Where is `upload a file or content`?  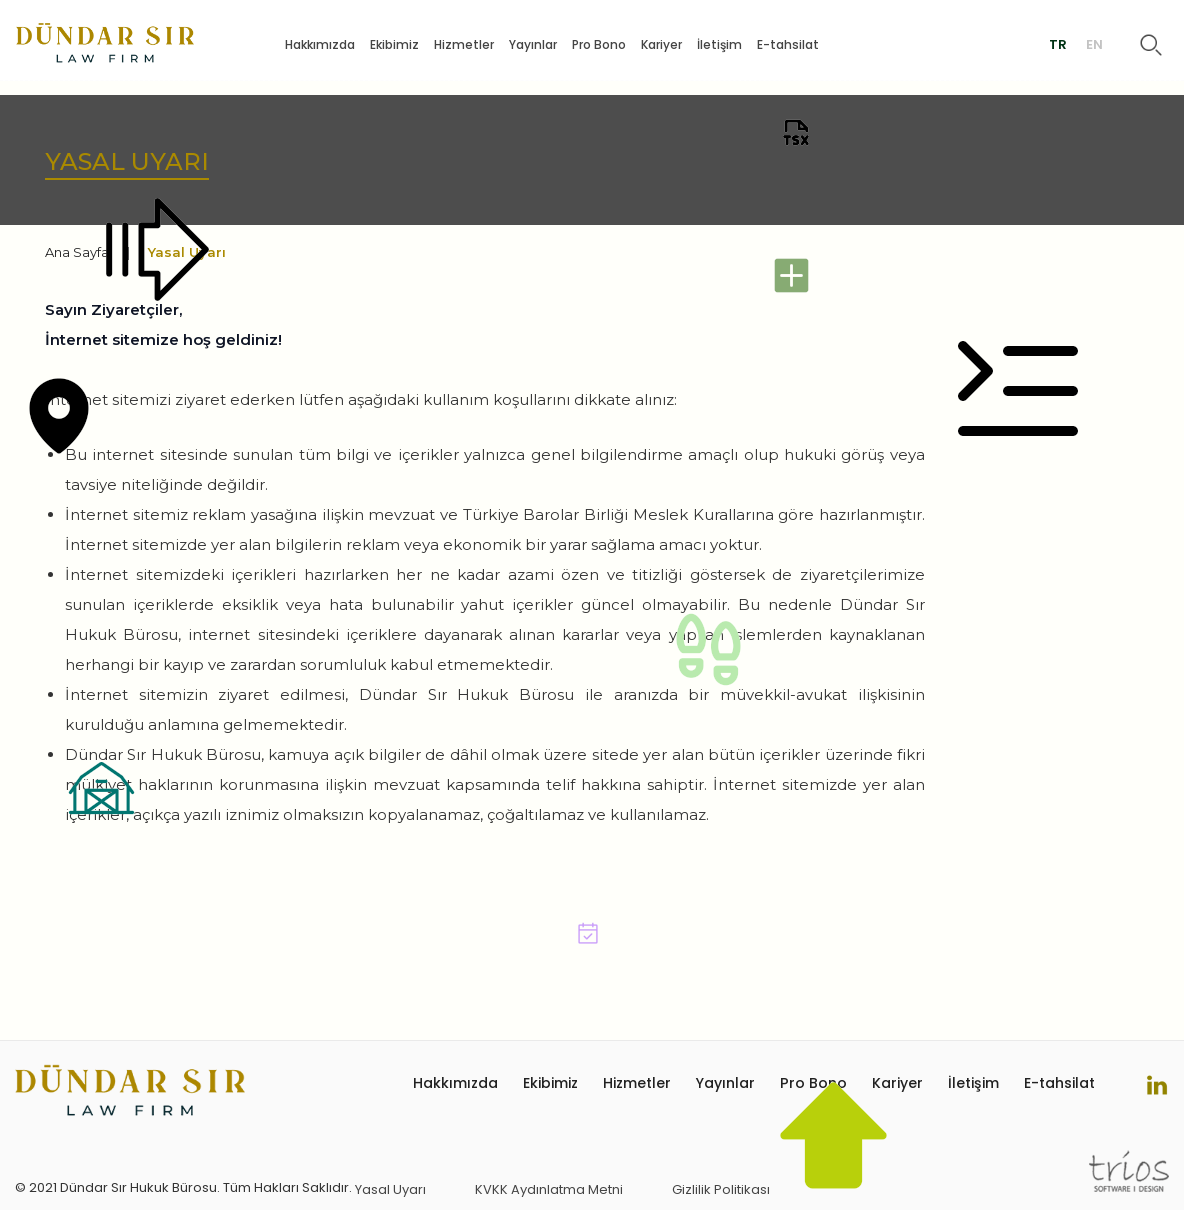
upload a file or content is located at coordinates (833, 1139).